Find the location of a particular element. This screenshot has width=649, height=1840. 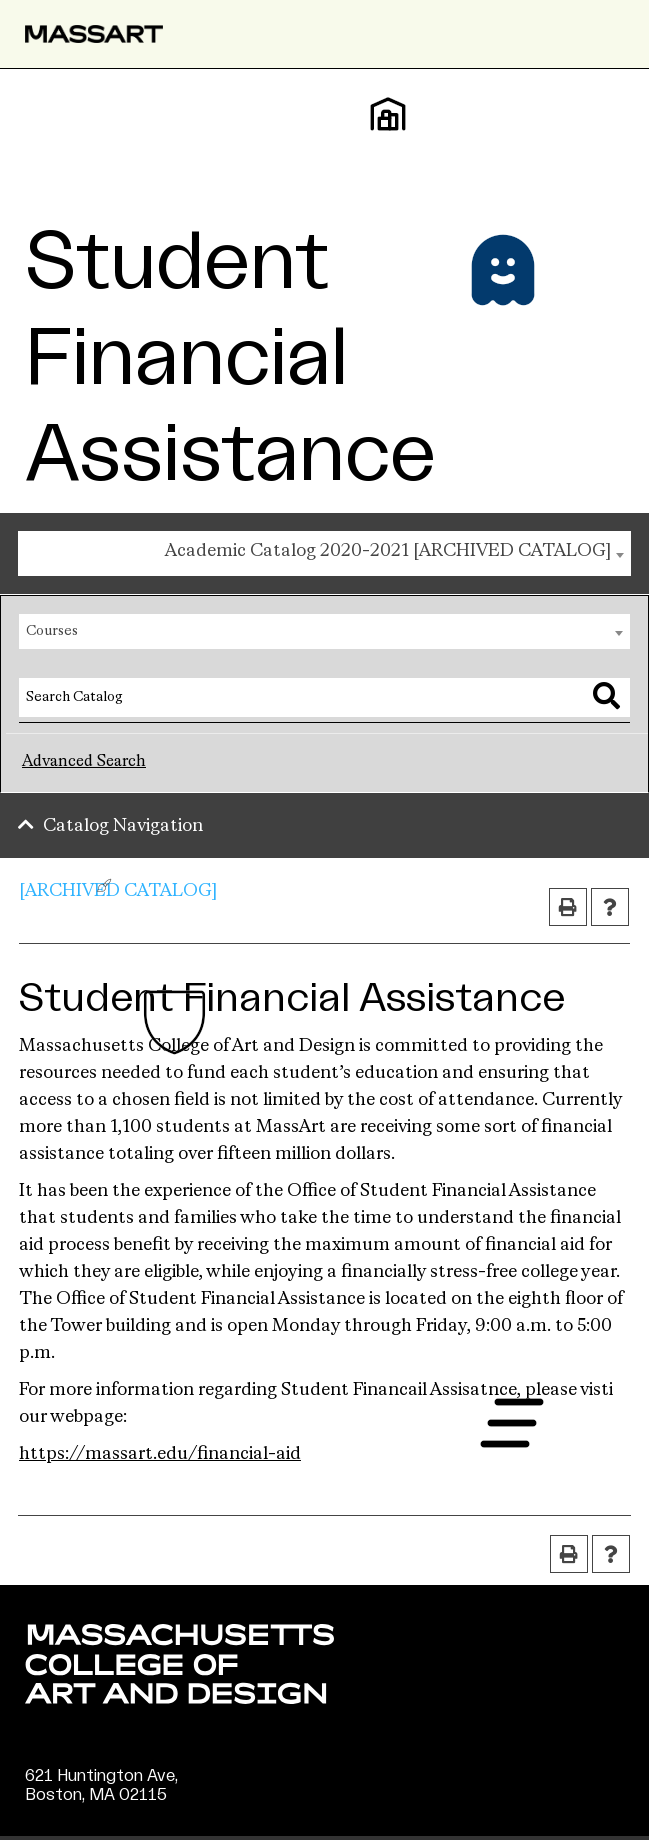

toggle incognito or ghost mode is located at coordinates (503, 270).